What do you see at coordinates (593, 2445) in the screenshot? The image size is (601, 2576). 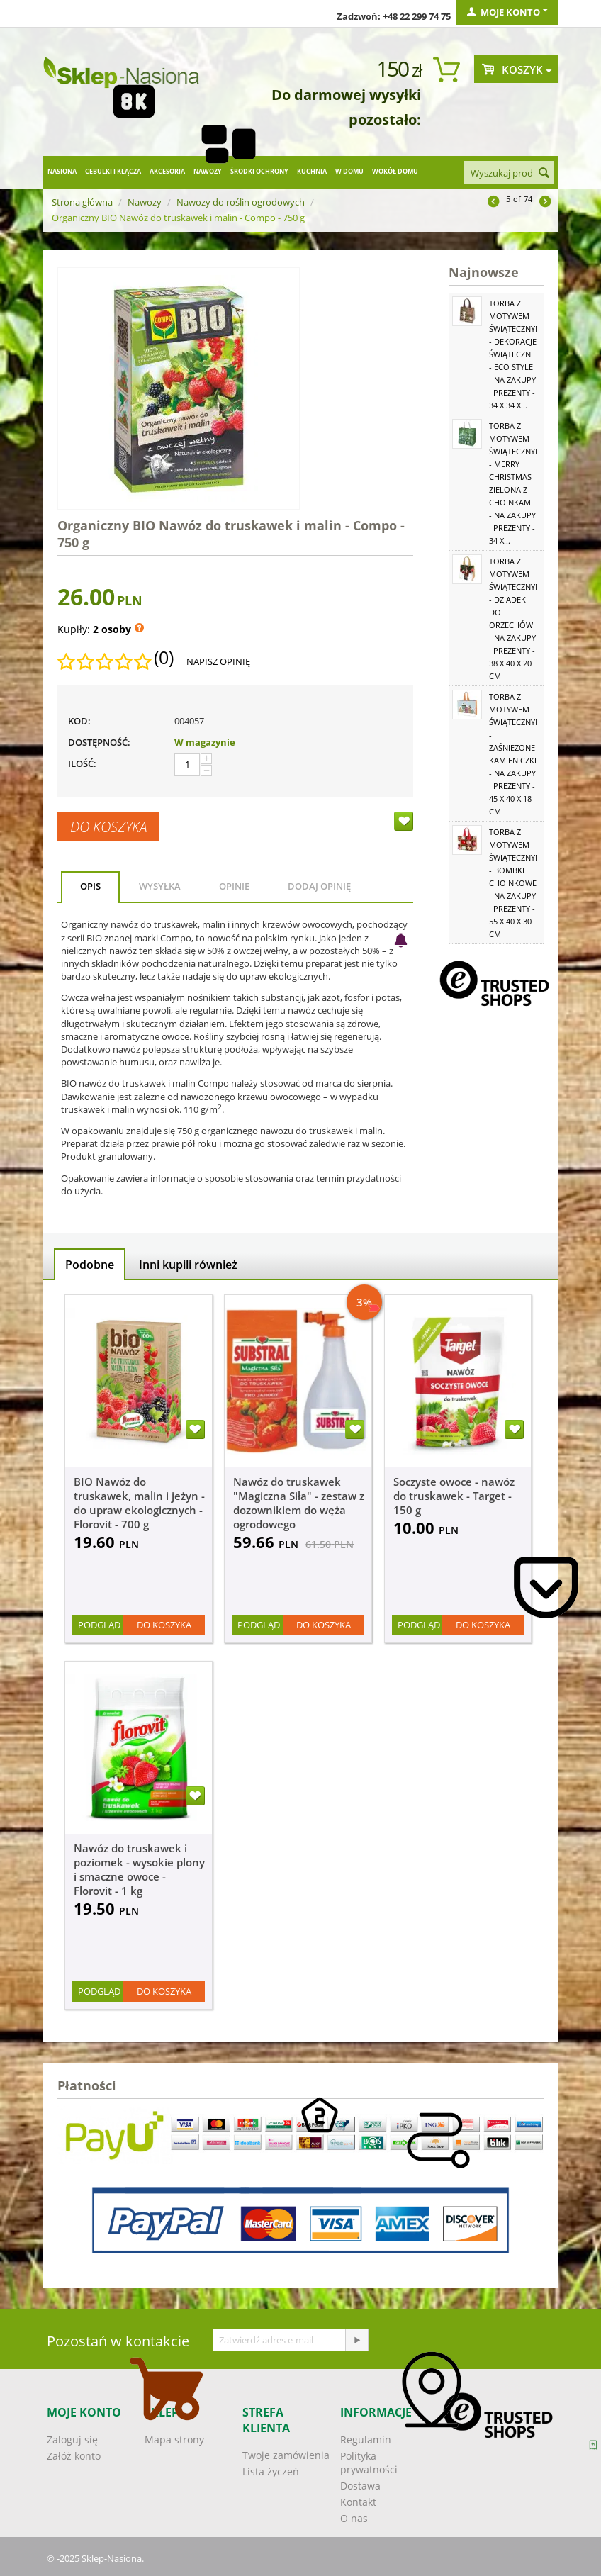 I see `request a refund for a purchase` at bounding box center [593, 2445].